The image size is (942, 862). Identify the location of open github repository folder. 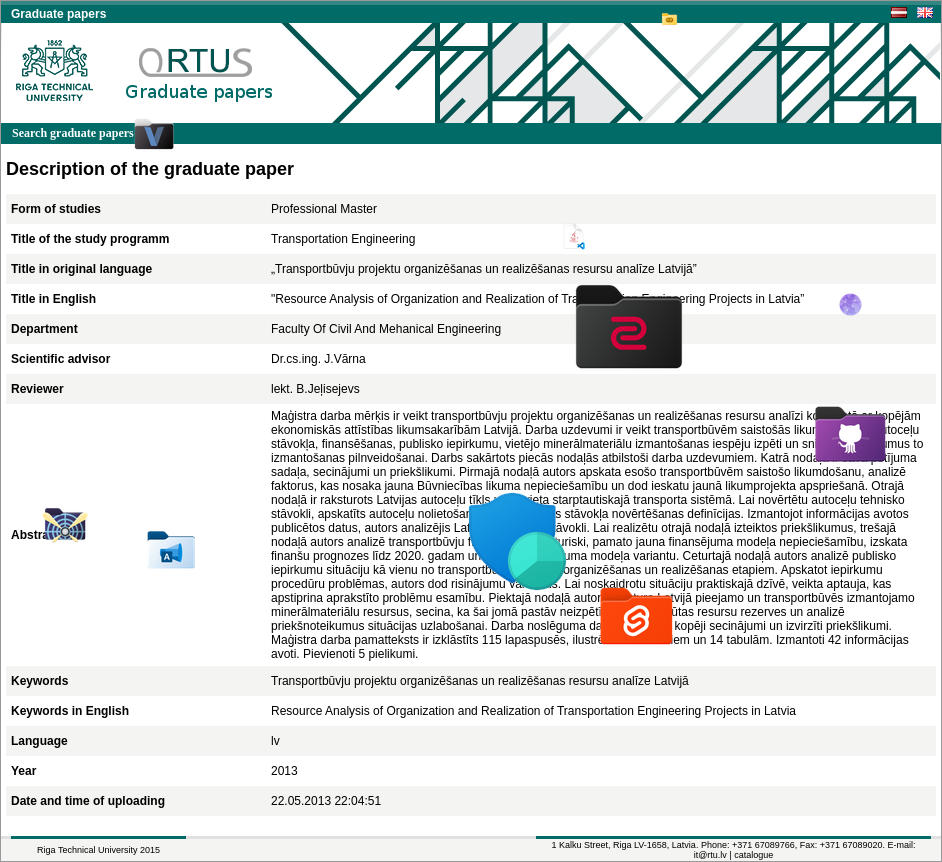
(850, 436).